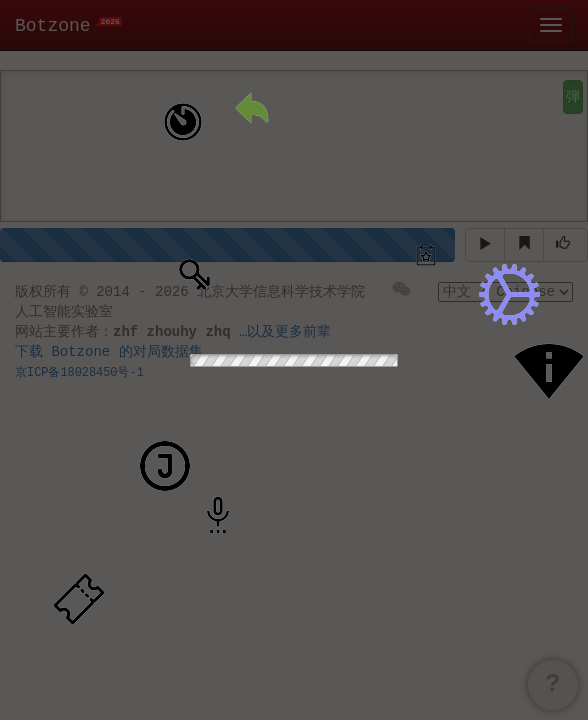  Describe the element at coordinates (194, 274) in the screenshot. I see `select intergender or non-binary gender option` at that location.